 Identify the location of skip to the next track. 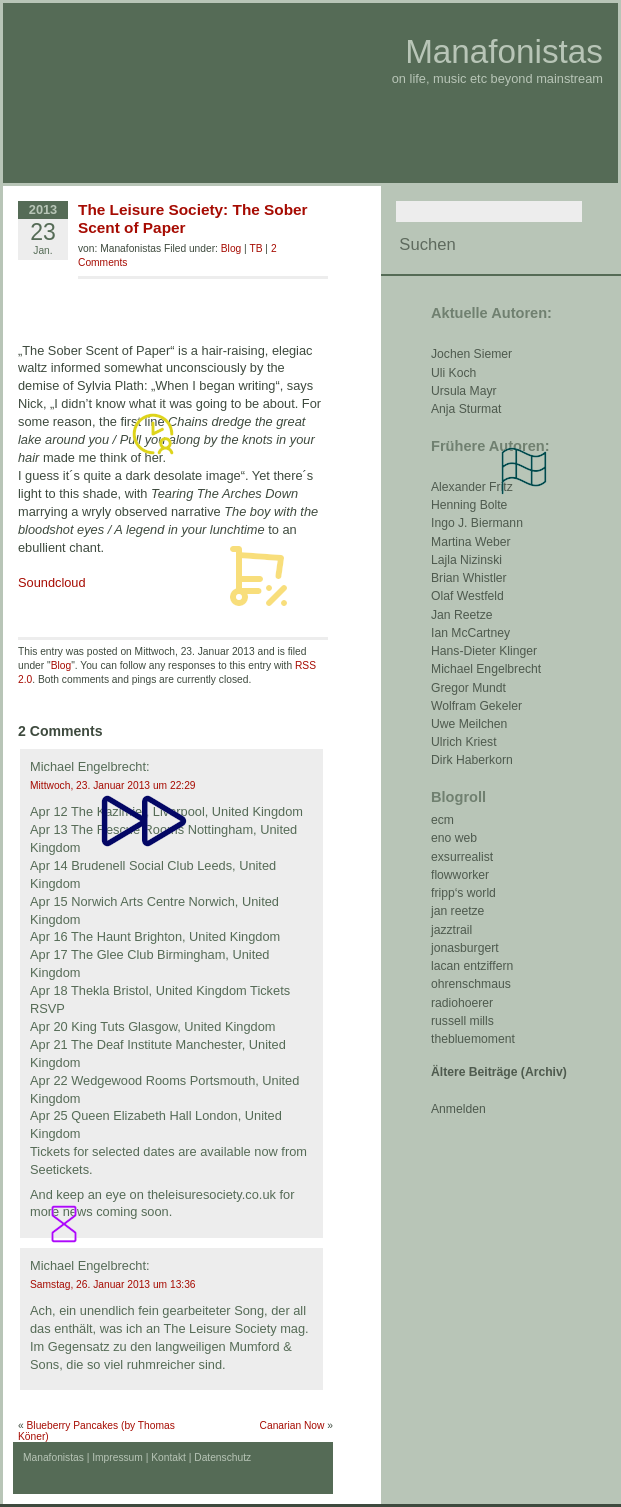
(144, 821).